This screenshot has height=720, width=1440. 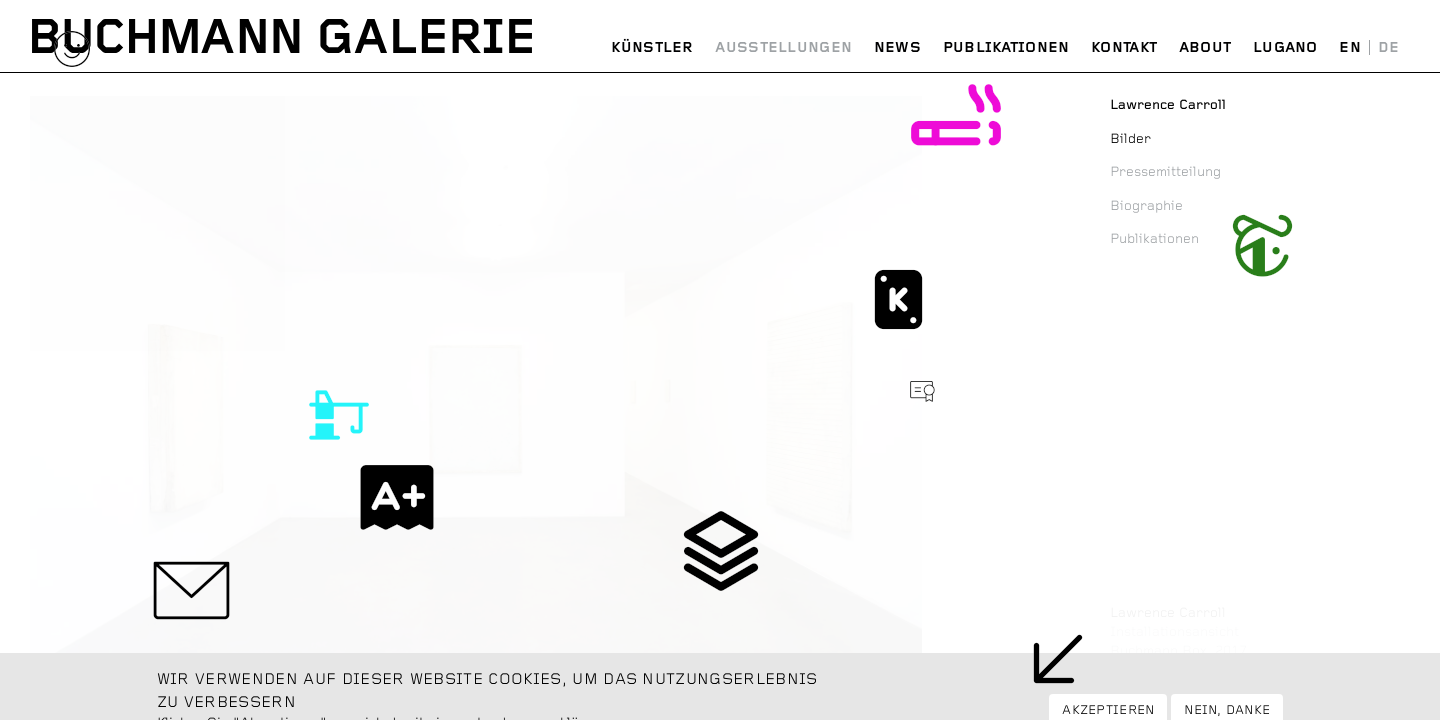 I want to click on access construction or building management tools, so click(x=338, y=415).